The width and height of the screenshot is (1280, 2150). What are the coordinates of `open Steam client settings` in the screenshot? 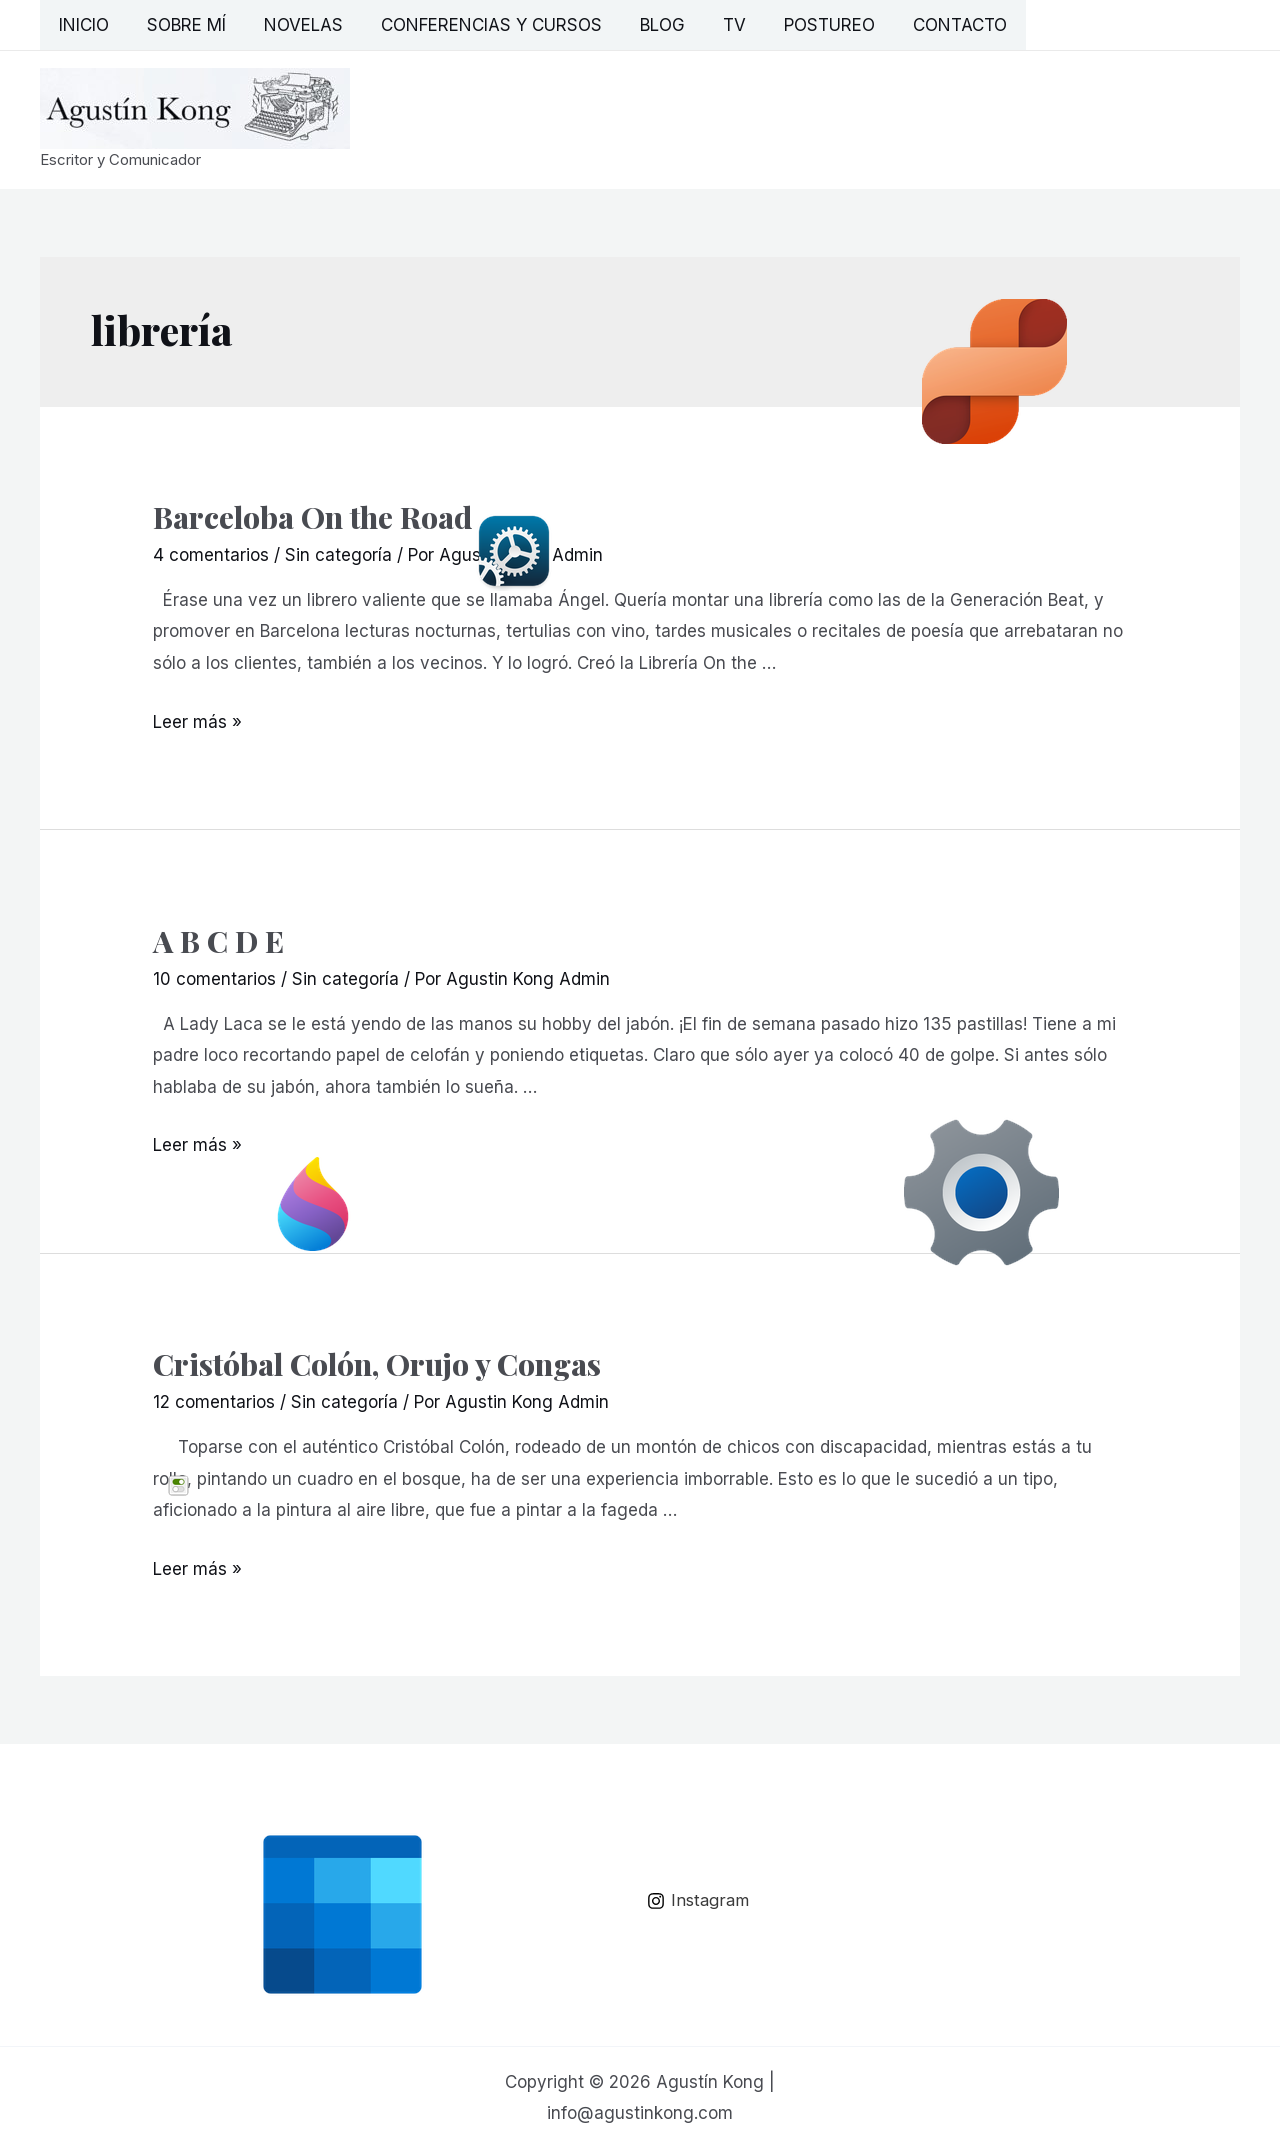 It's located at (514, 551).